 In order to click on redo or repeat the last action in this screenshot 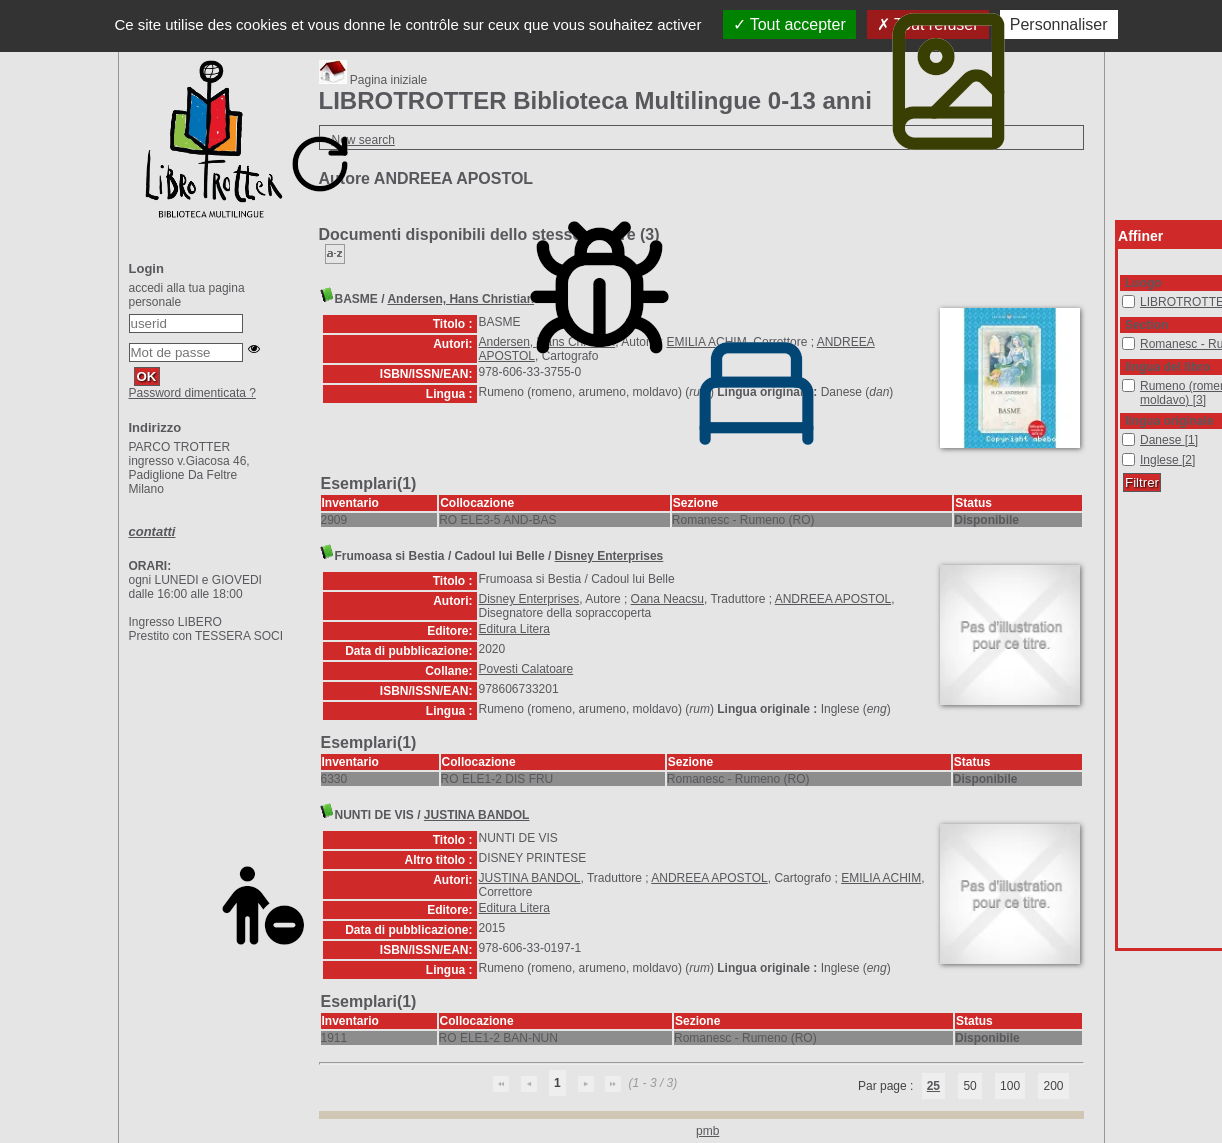, I will do `click(320, 164)`.